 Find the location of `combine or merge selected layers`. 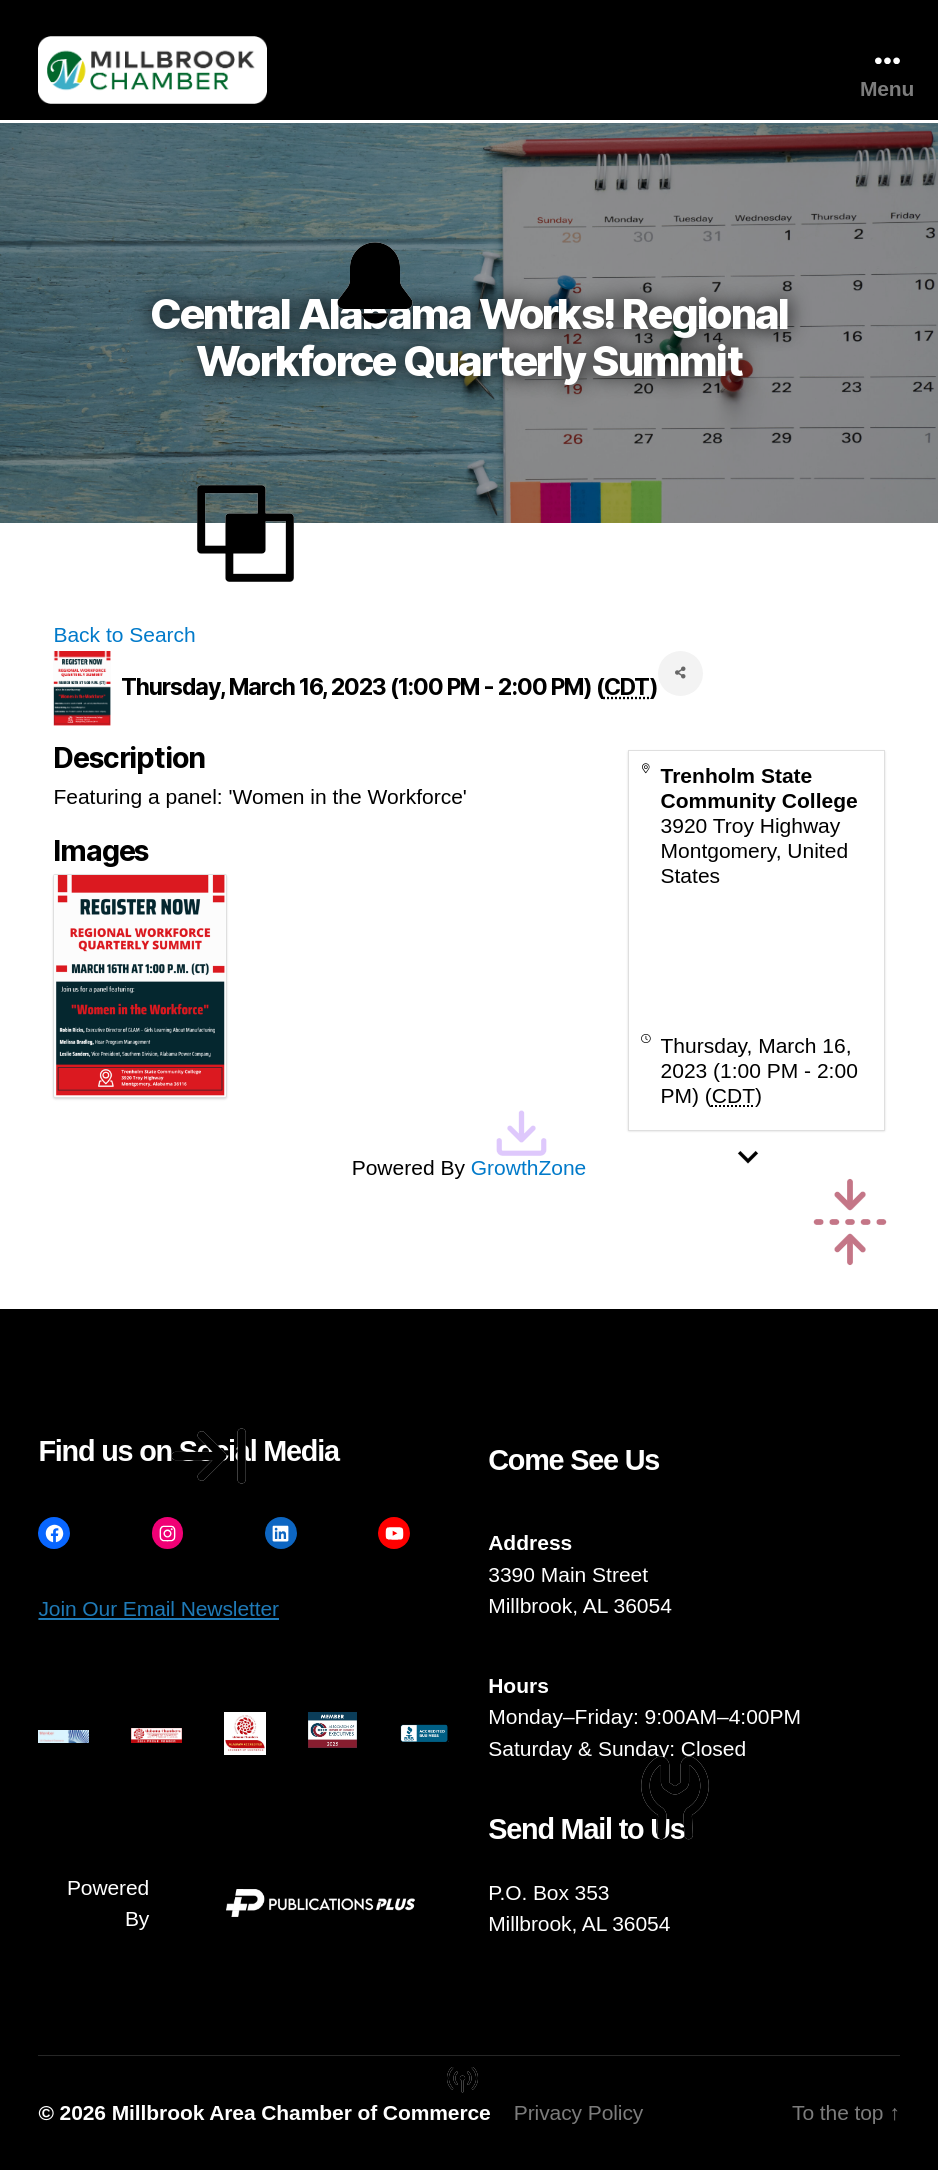

combine or merge selected layers is located at coordinates (245, 533).